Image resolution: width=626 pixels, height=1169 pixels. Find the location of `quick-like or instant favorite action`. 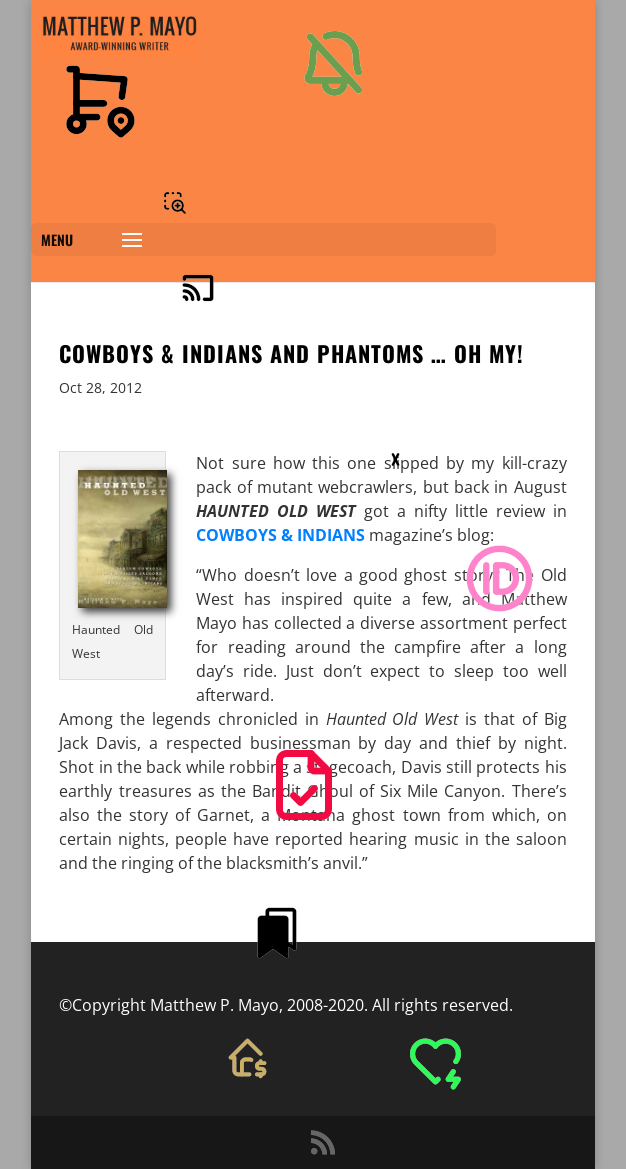

quick-like or instant favorite action is located at coordinates (435, 1061).